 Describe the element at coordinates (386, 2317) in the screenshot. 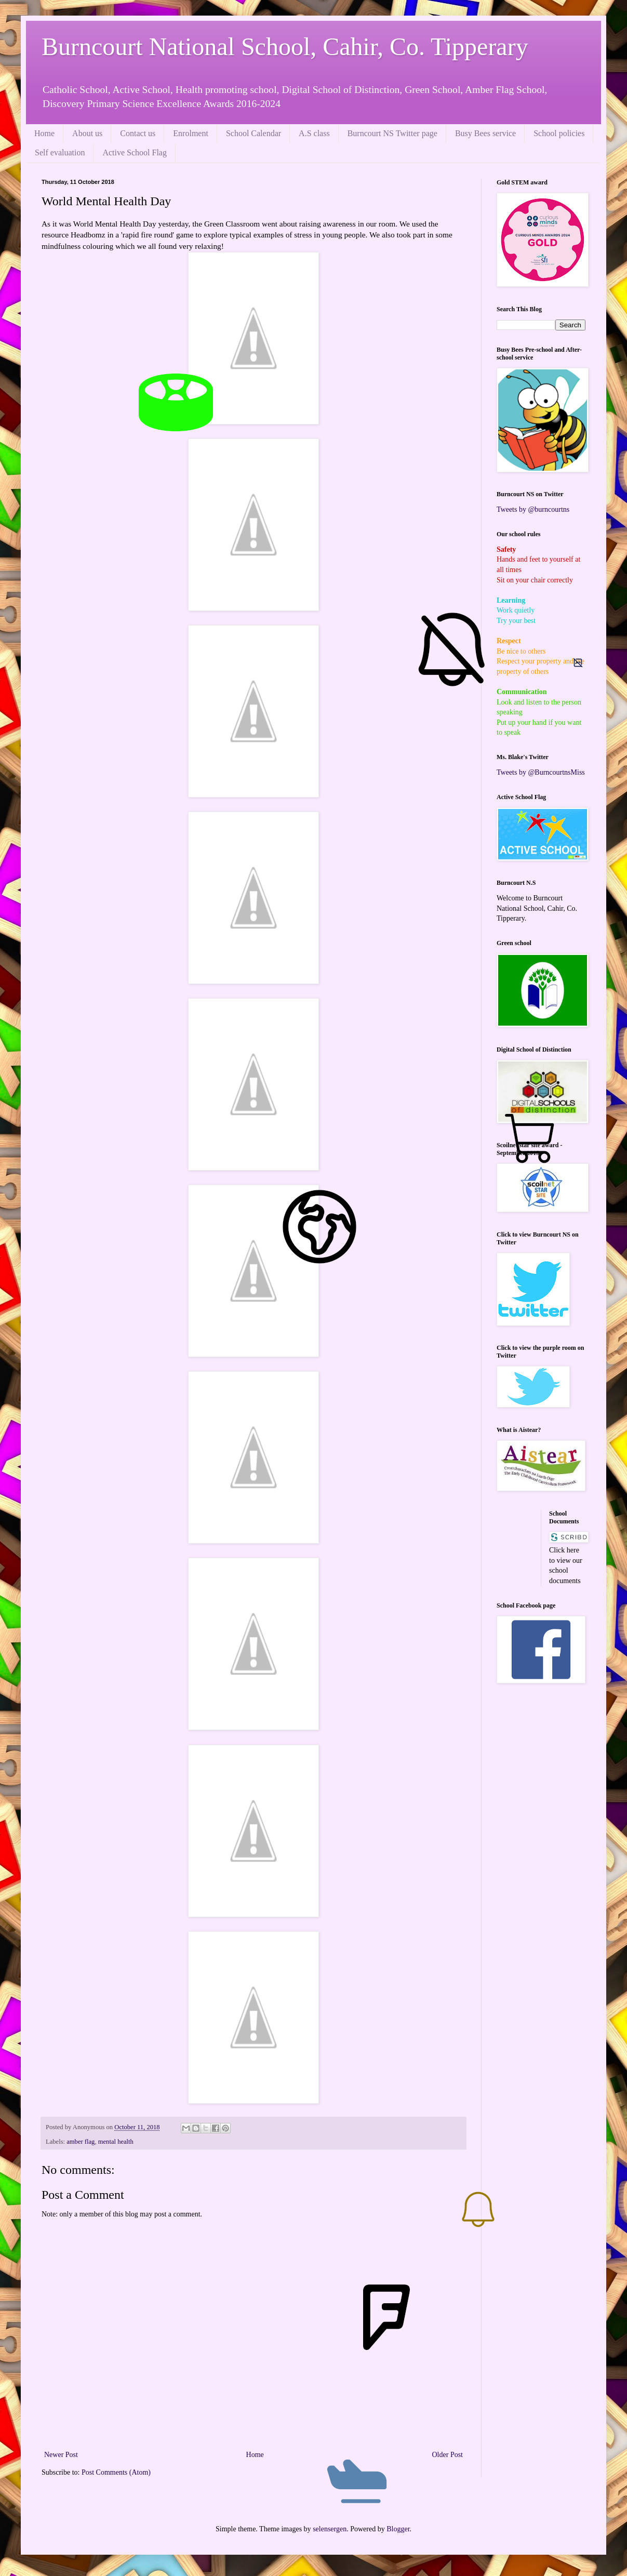

I see `open foursquare app` at that location.